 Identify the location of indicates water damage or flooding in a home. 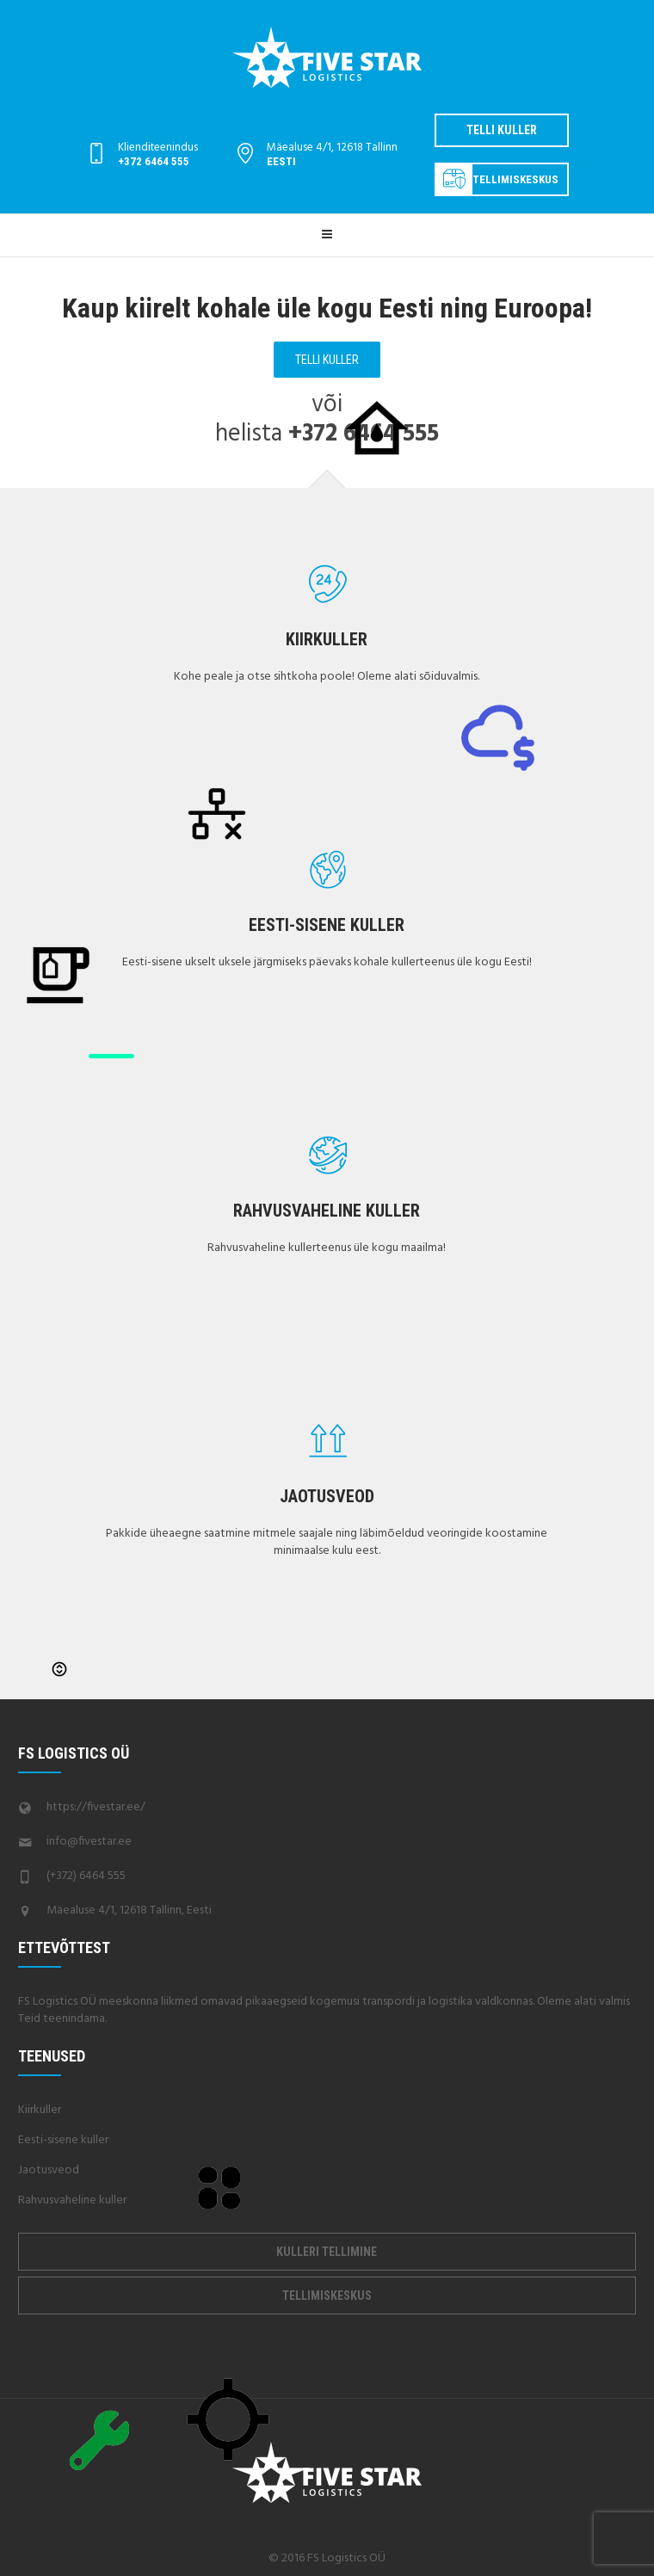
(377, 429).